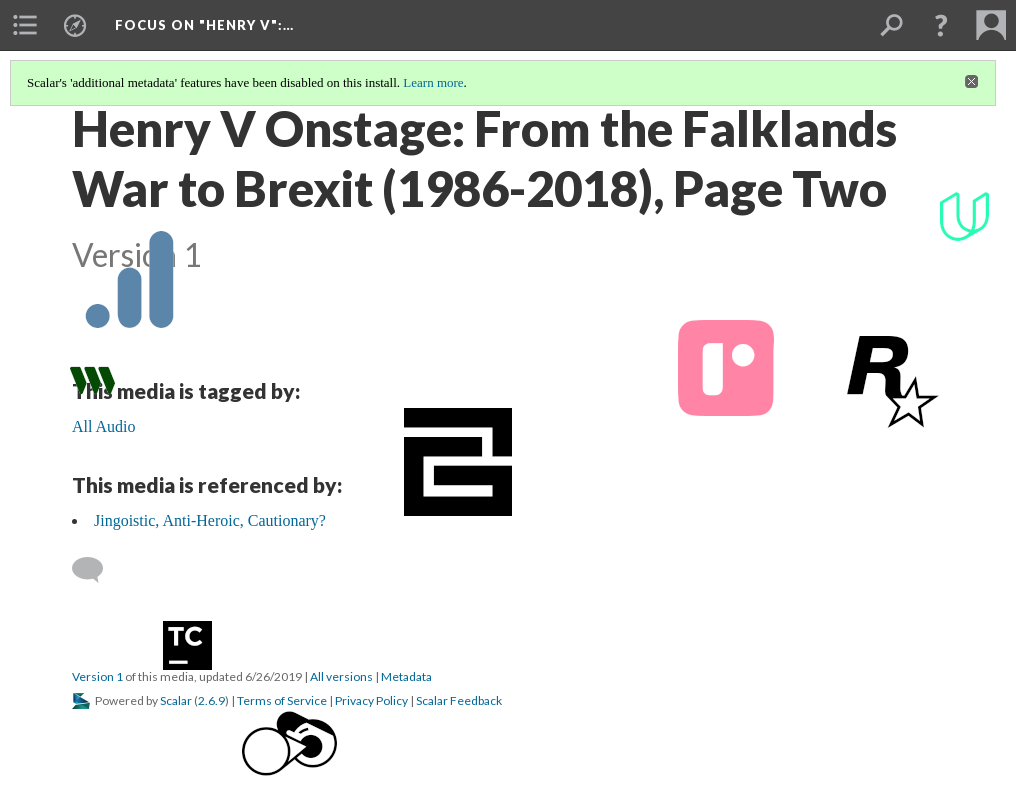  Describe the element at coordinates (129, 279) in the screenshot. I see `open Google Analytics dashboard` at that location.